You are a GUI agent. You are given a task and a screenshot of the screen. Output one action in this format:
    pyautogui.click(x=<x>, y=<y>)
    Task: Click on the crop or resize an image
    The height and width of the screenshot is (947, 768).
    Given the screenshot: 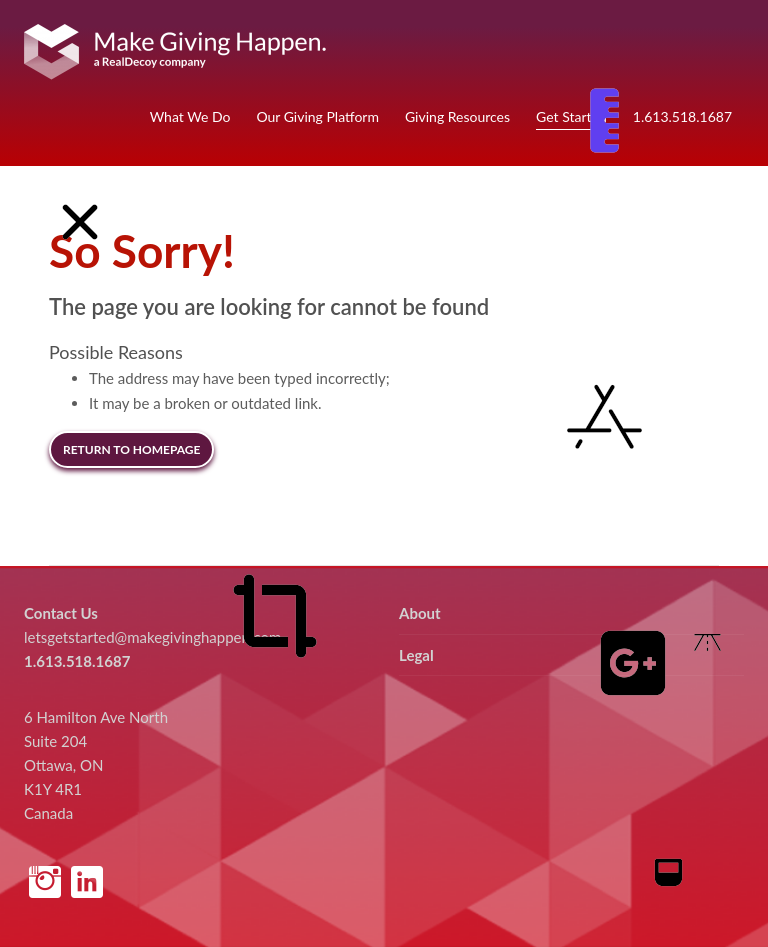 What is the action you would take?
    pyautogui.click(x=275, y=616)
    